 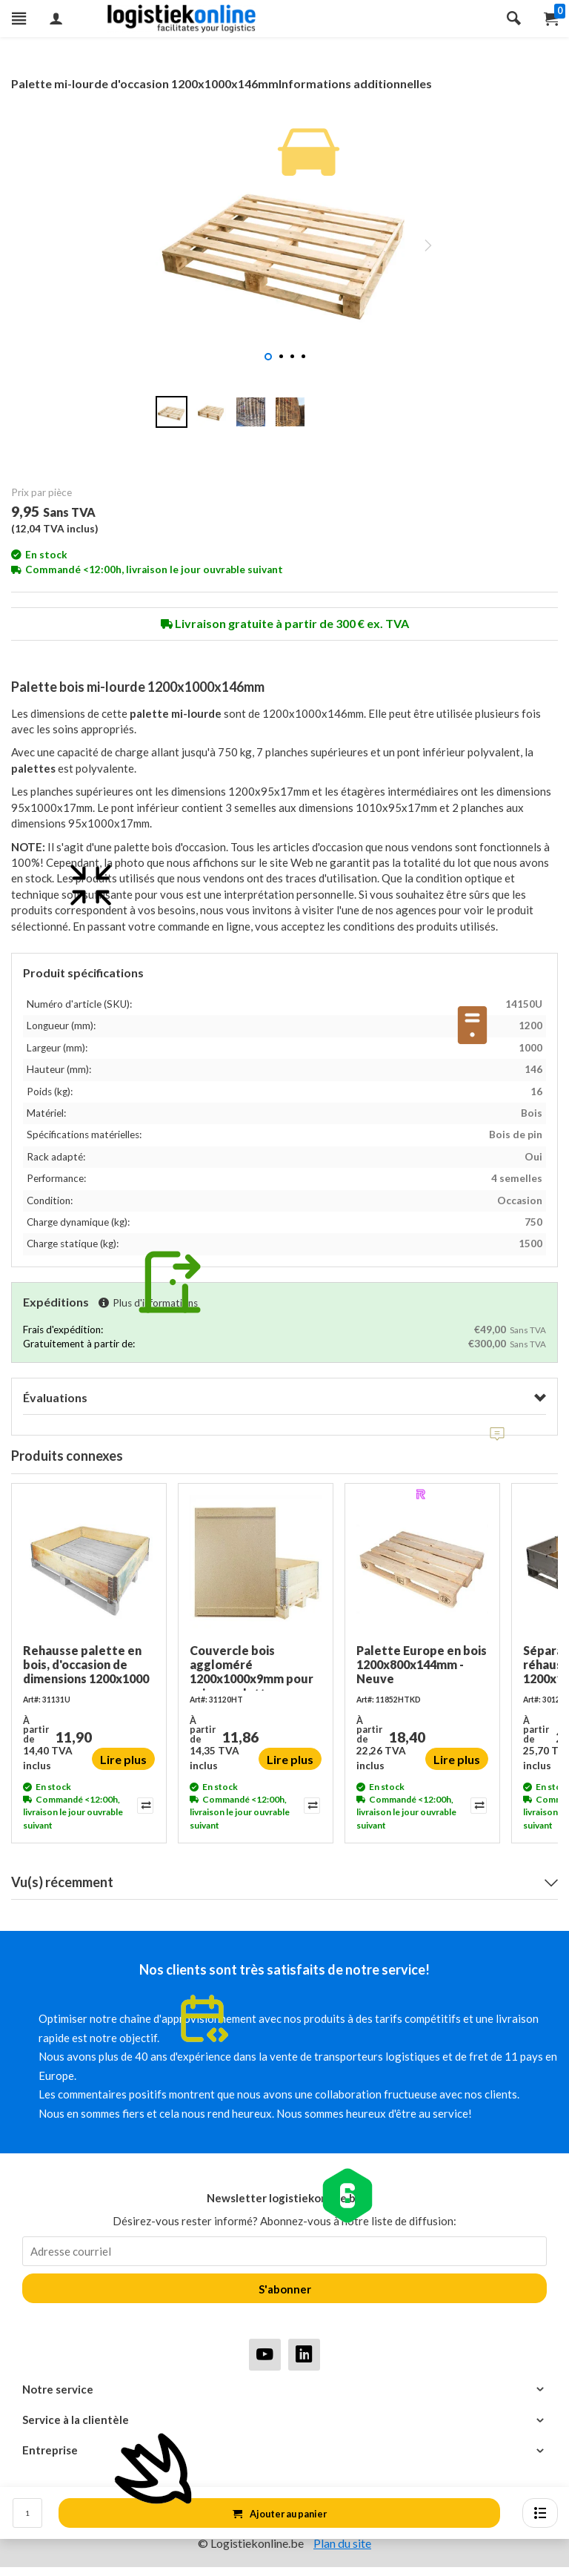 What do you see at coordinates (308, 153) in the screenshot?
I see `access vehicle or car-related settings` at bounding box center [308, 153].